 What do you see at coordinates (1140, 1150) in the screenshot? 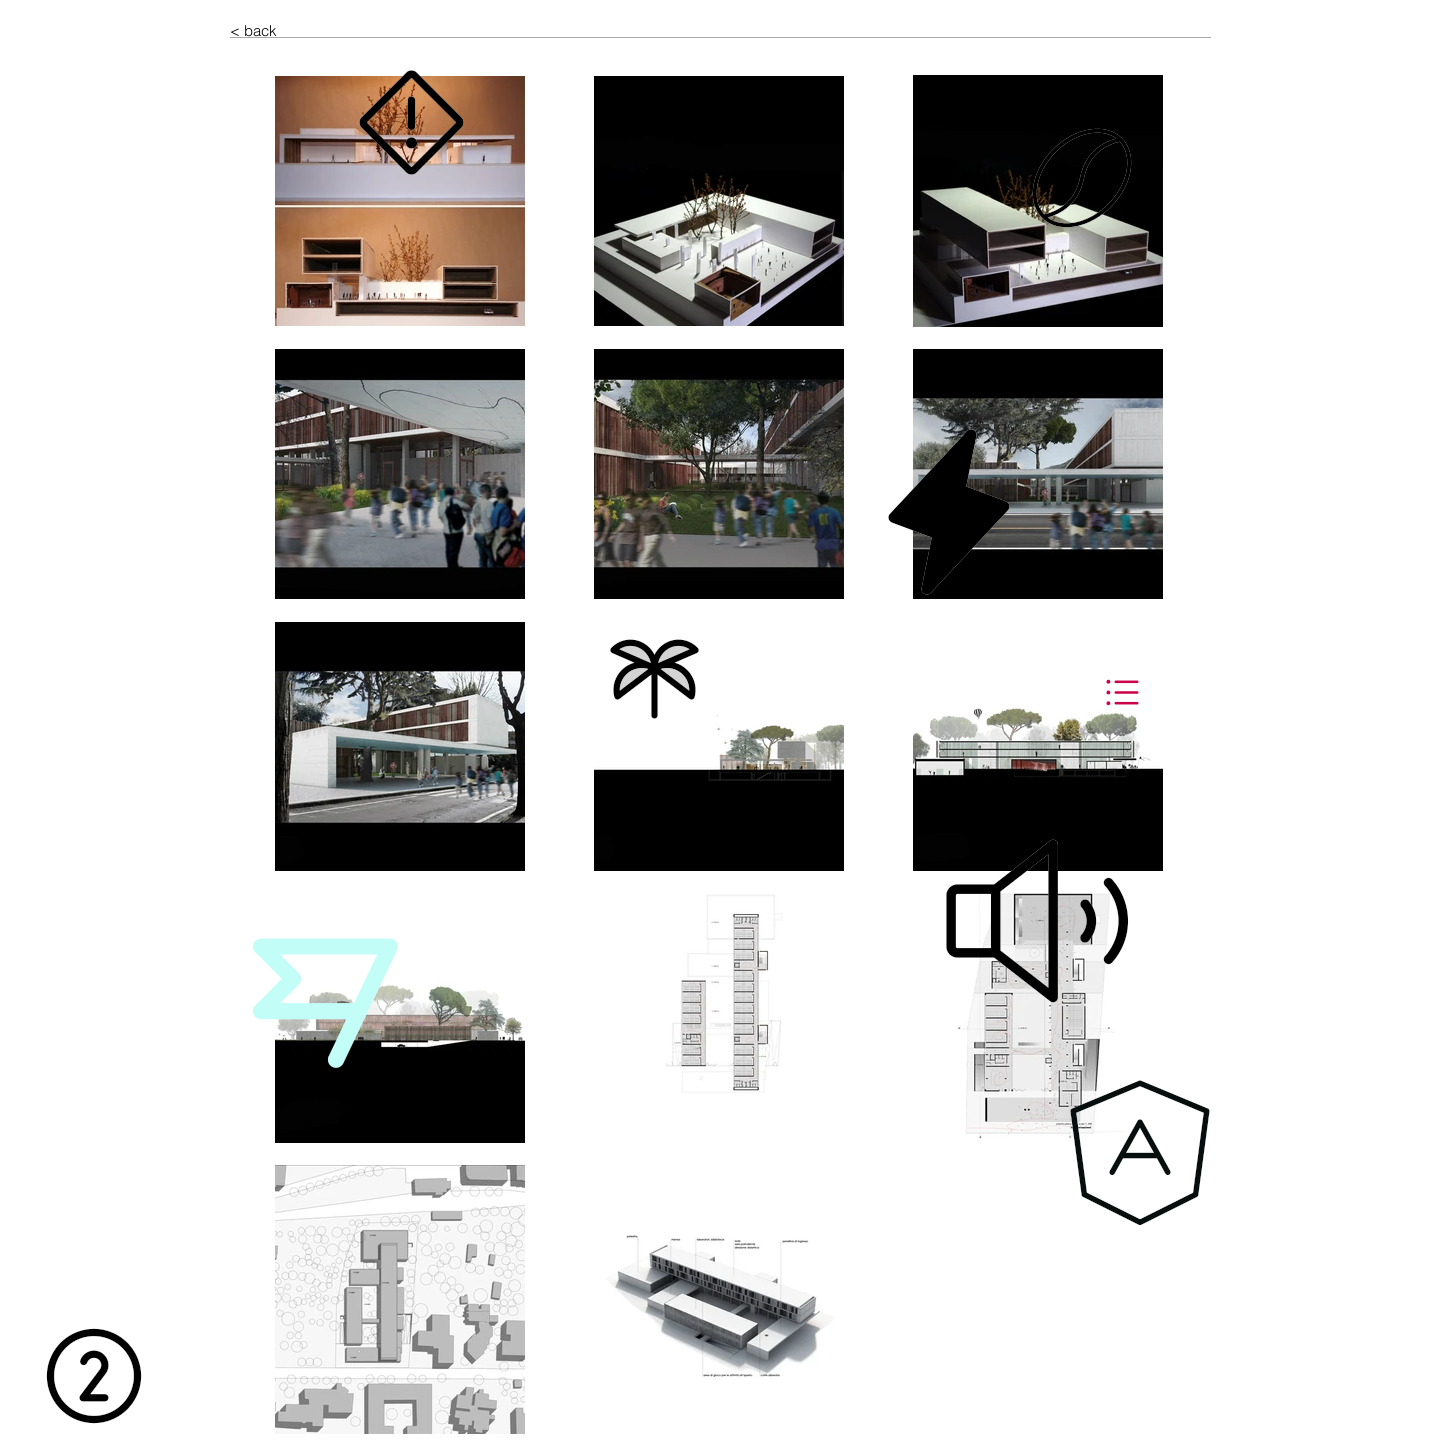
I see `Angular framework logo` at bounding box center [1140, 1150].